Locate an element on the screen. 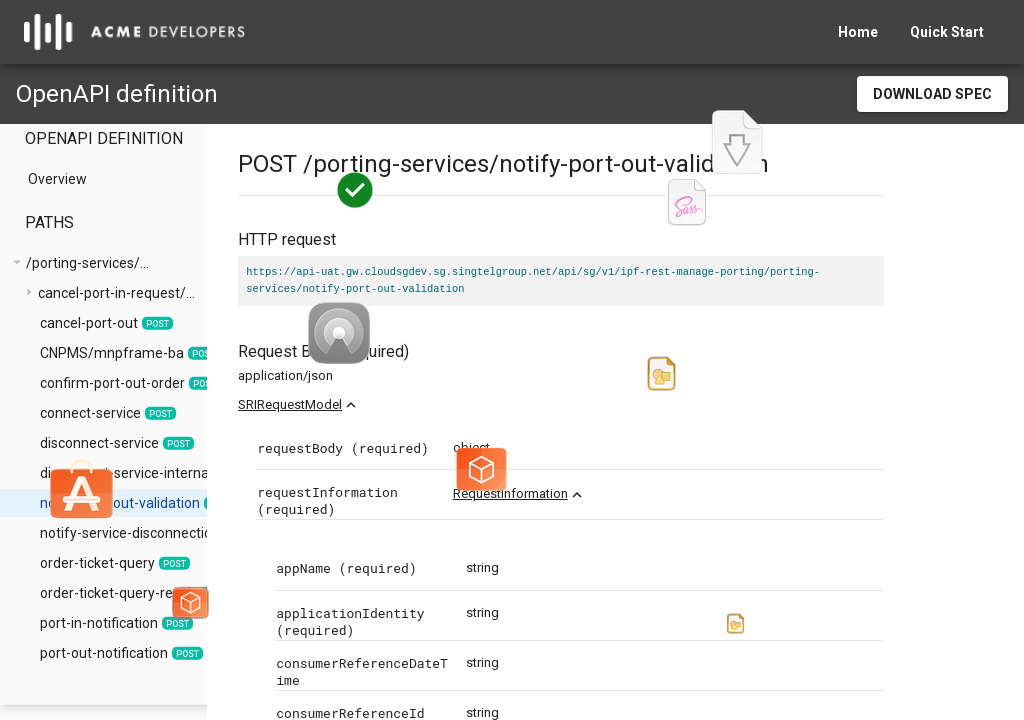 This screenshot has height=720, width=1024. share files wirelessly via airdrop is located at coordinates (339, 333).